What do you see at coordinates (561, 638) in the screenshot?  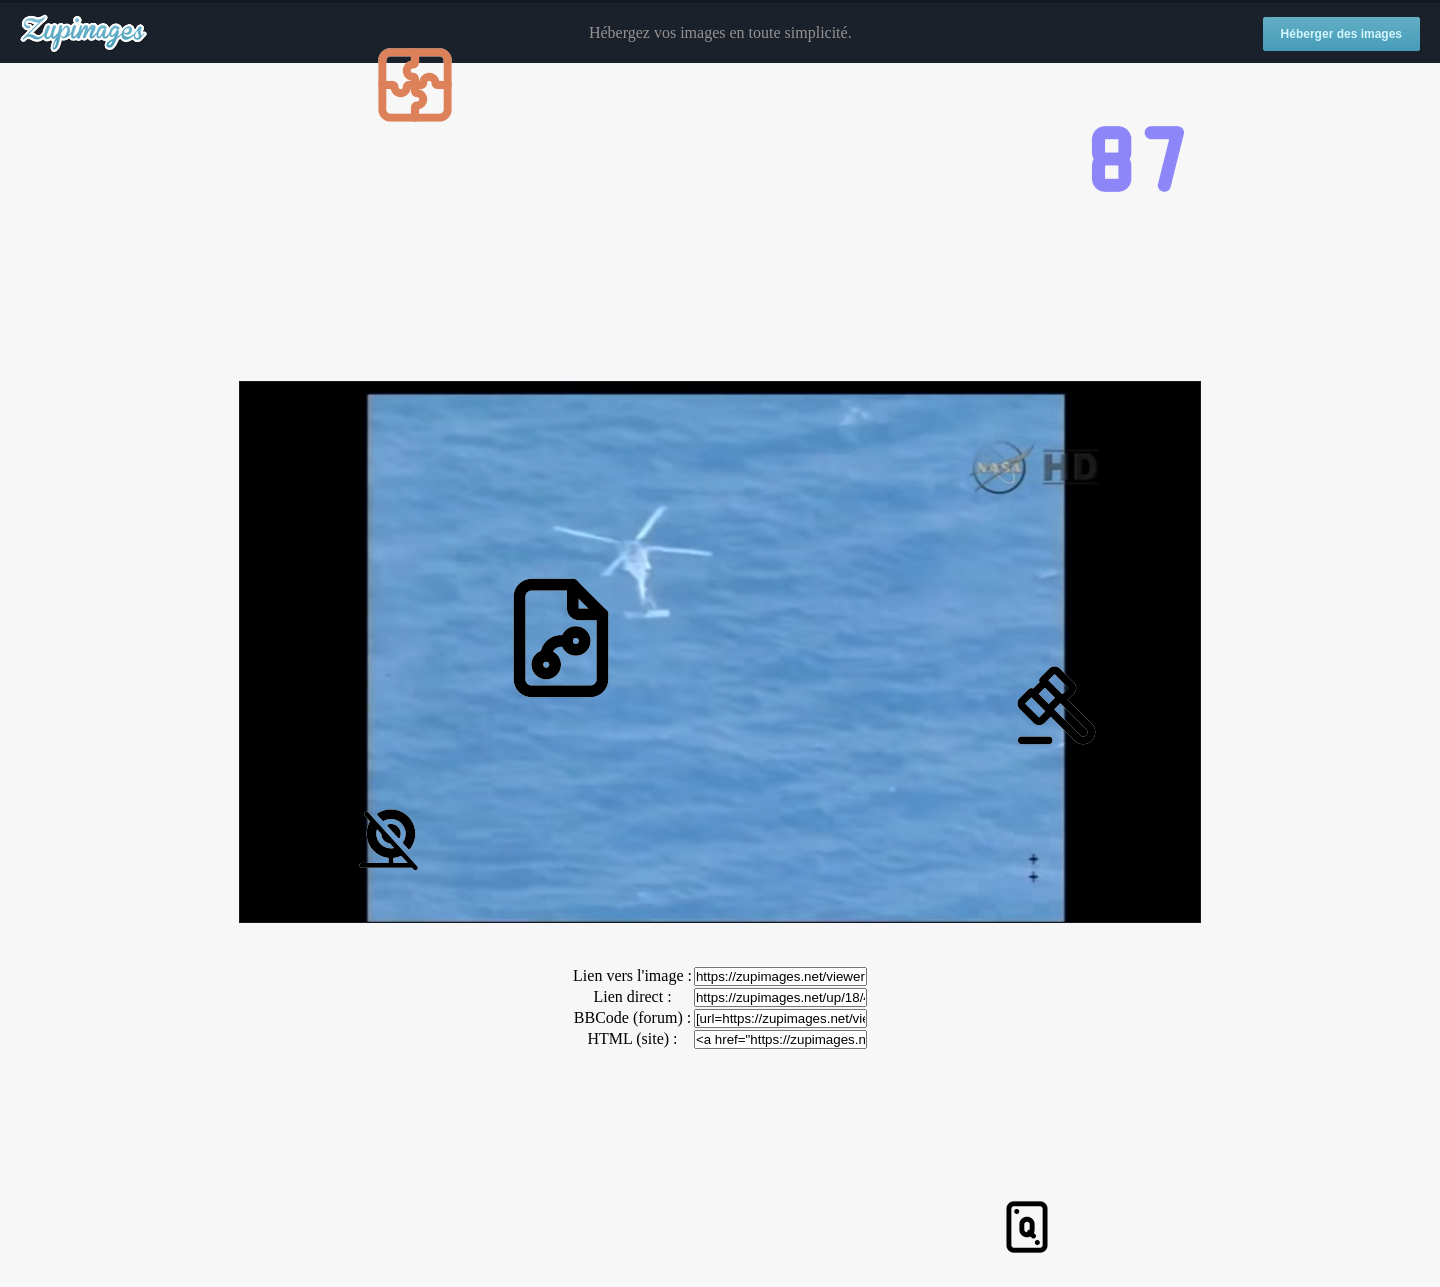 I see `open a vector graphics file` at bounding box center [561, 638].